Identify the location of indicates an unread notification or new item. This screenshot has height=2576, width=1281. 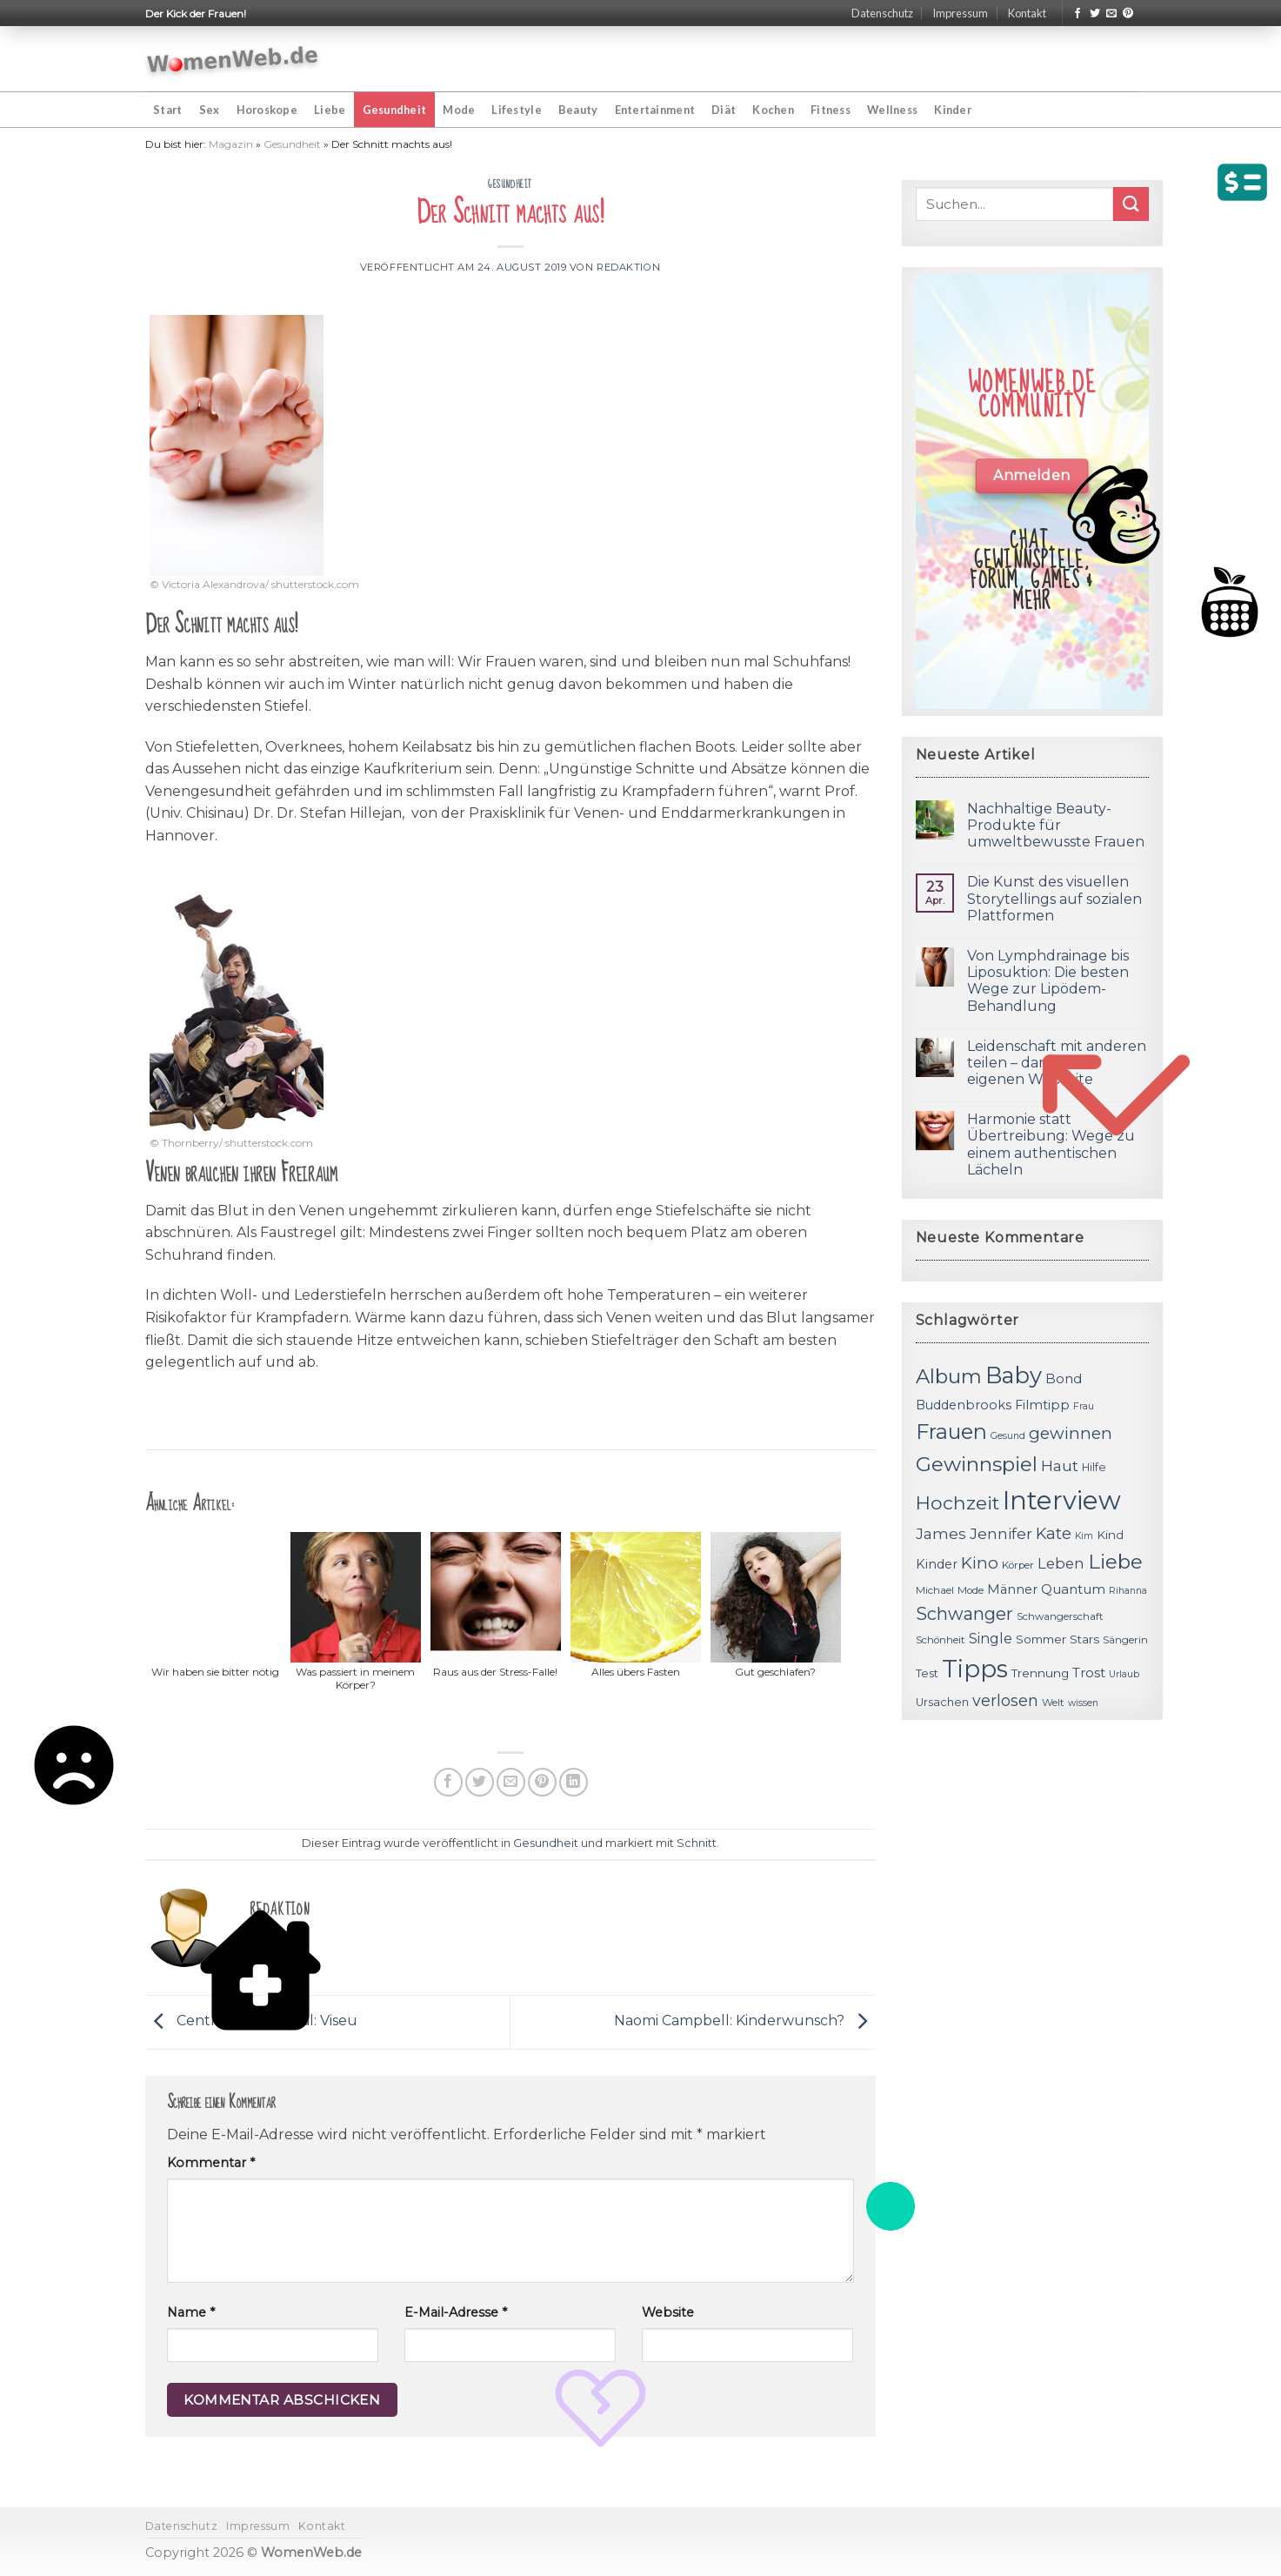
(891, 2206).